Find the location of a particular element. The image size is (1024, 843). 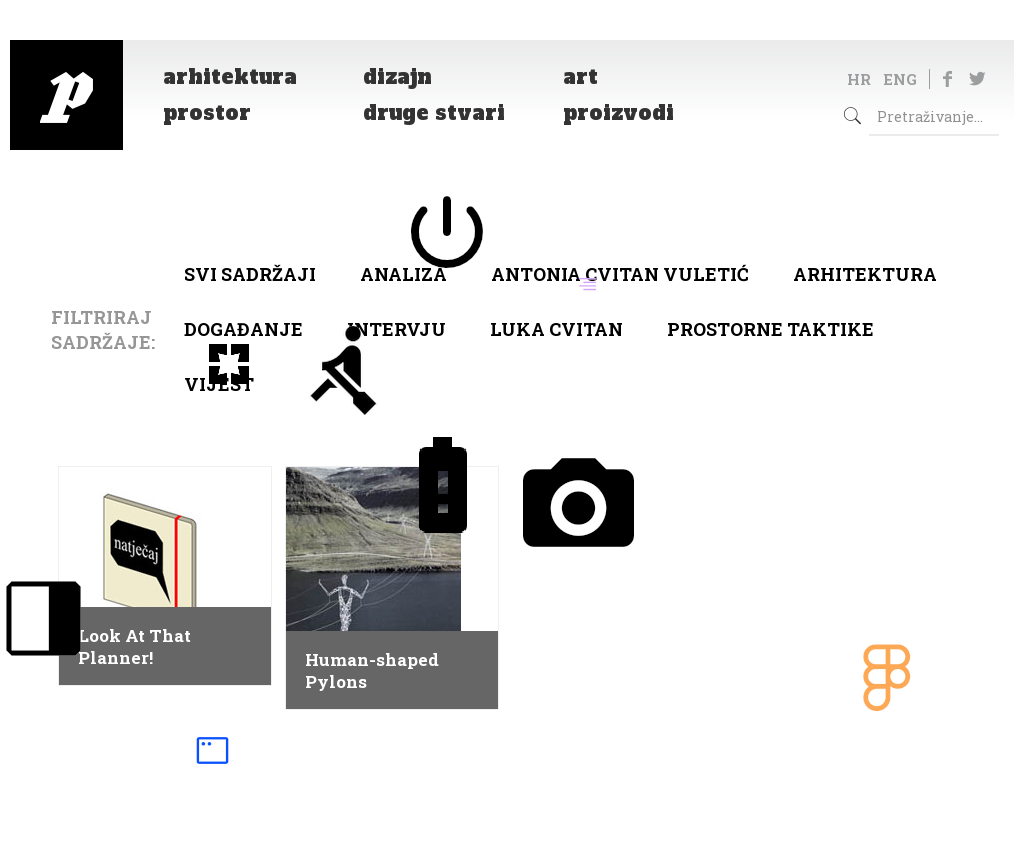

toggle the right sidebar panel is located at coordinates (43, 618).